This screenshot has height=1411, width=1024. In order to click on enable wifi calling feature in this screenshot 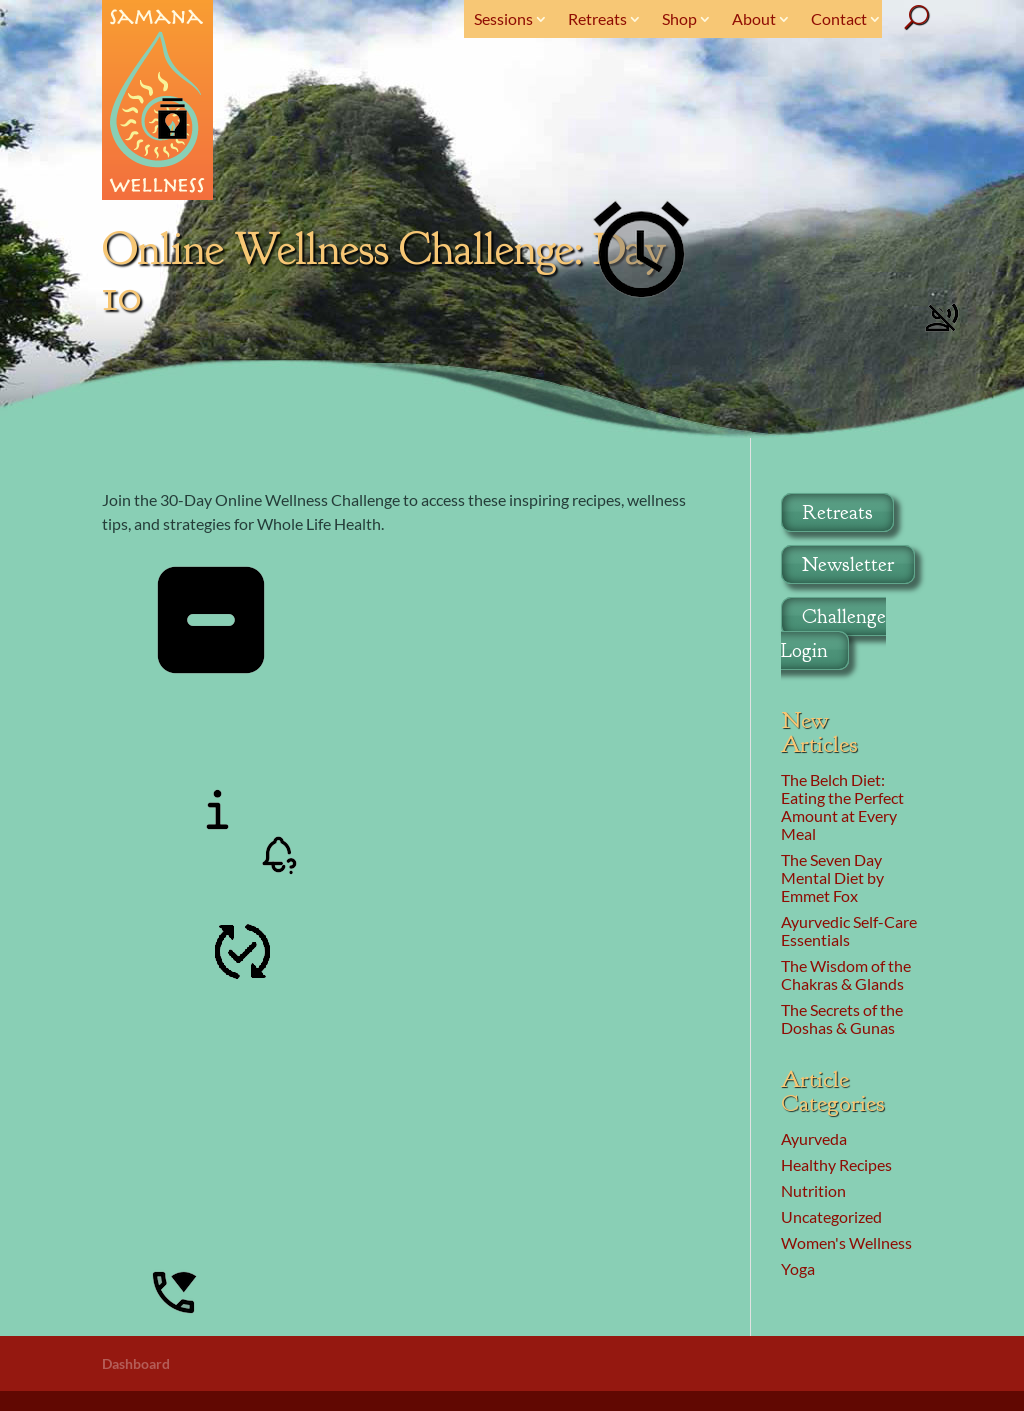, I will do `click(173, 1292)`.